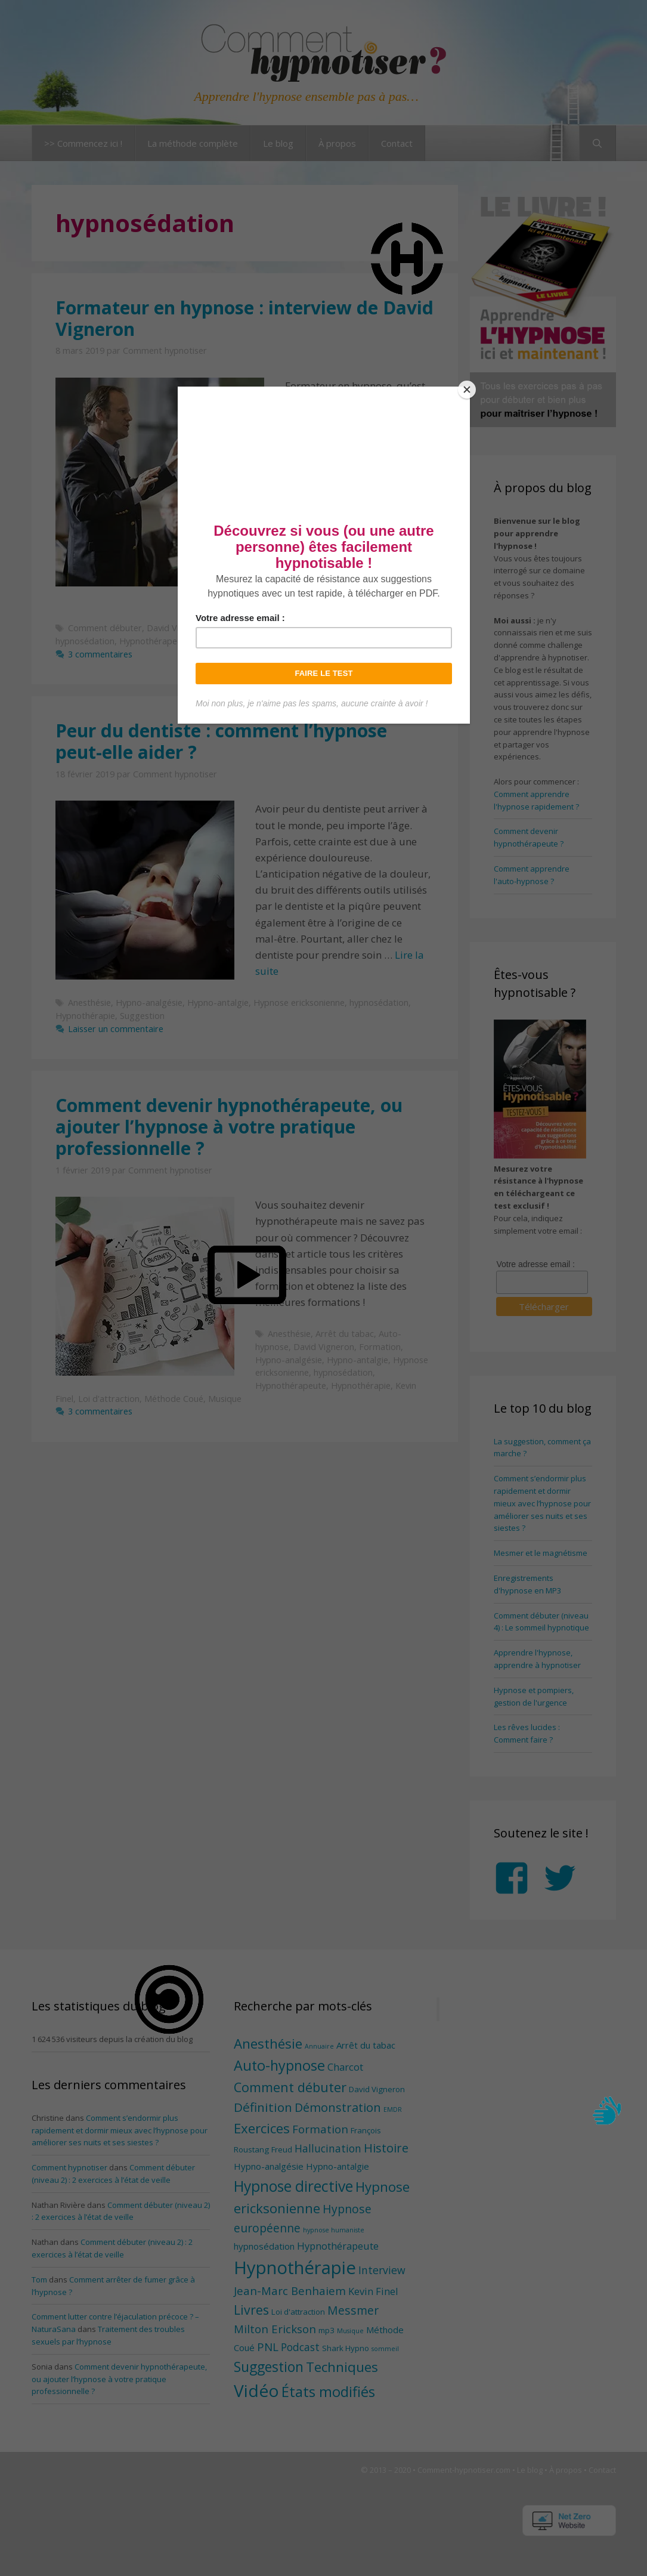 This screenshot has width=647, height=2576. Describe the element at coordinates (247, 1275) in the screenshot. I see `play a video` at that location.